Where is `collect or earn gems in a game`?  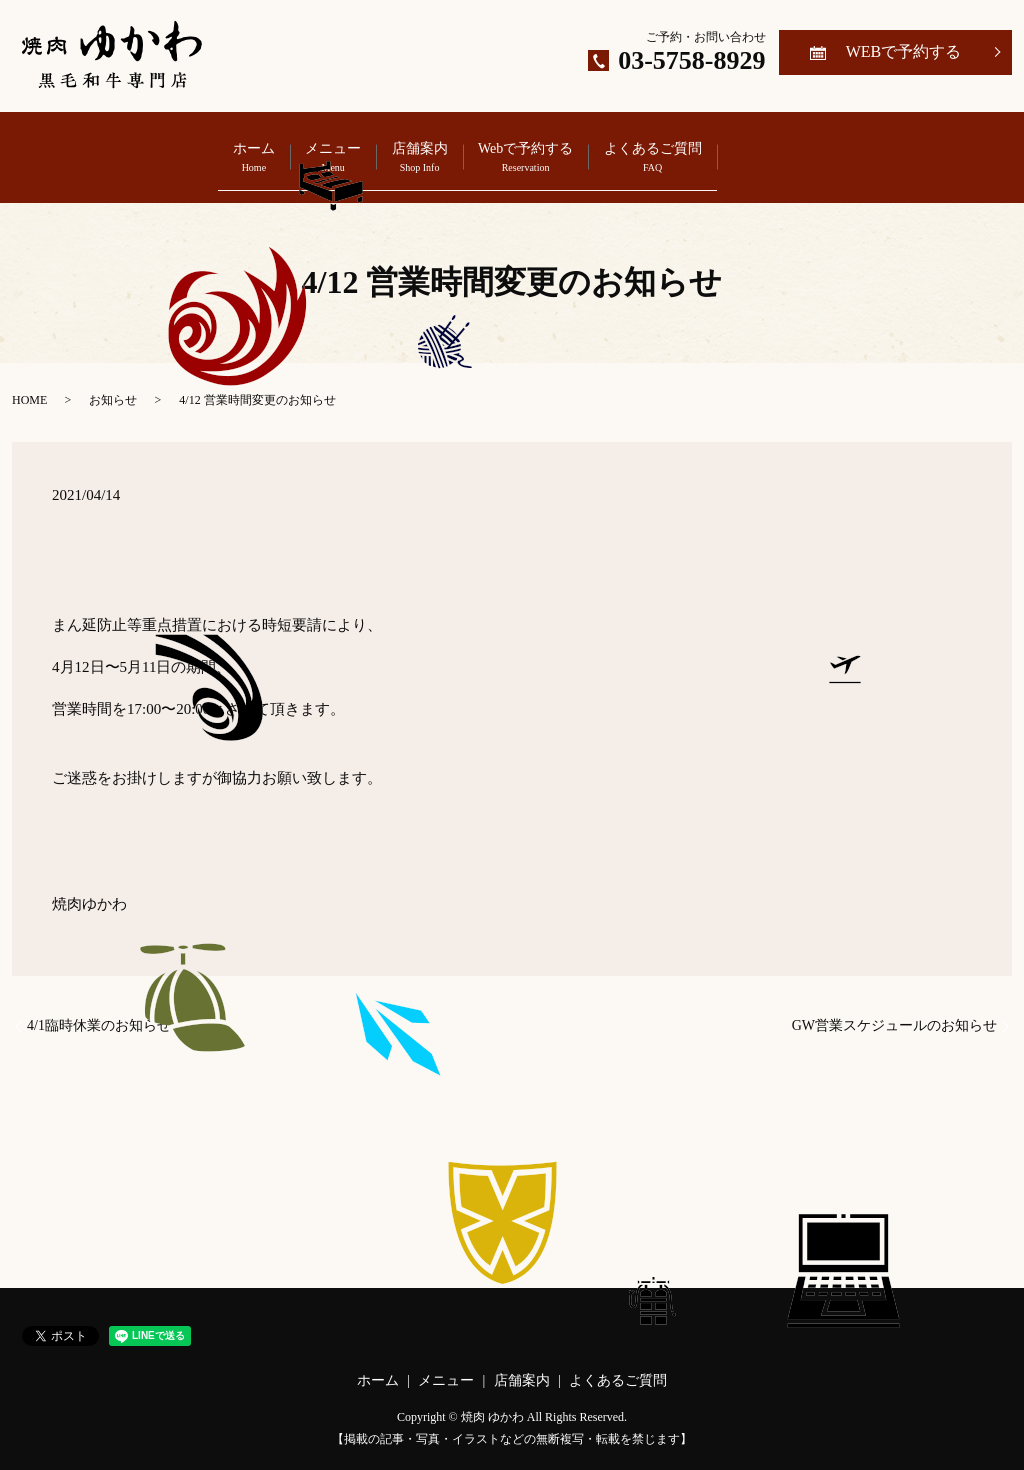 collect or earn gems in a game is located at coordinates (397, 1033).